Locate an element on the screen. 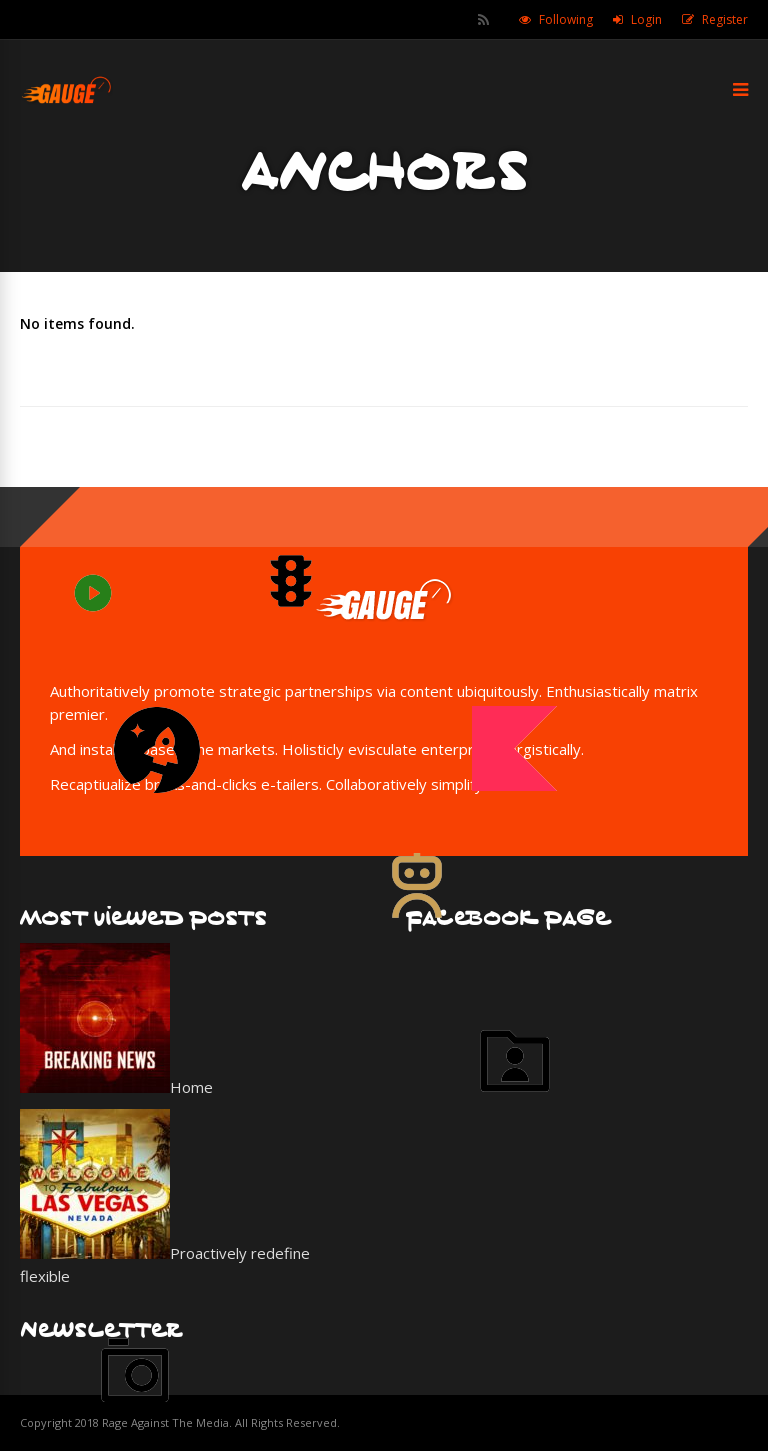 The image size is (768, 1451). kotlin programming language logo is located at coordinates (514, 748).